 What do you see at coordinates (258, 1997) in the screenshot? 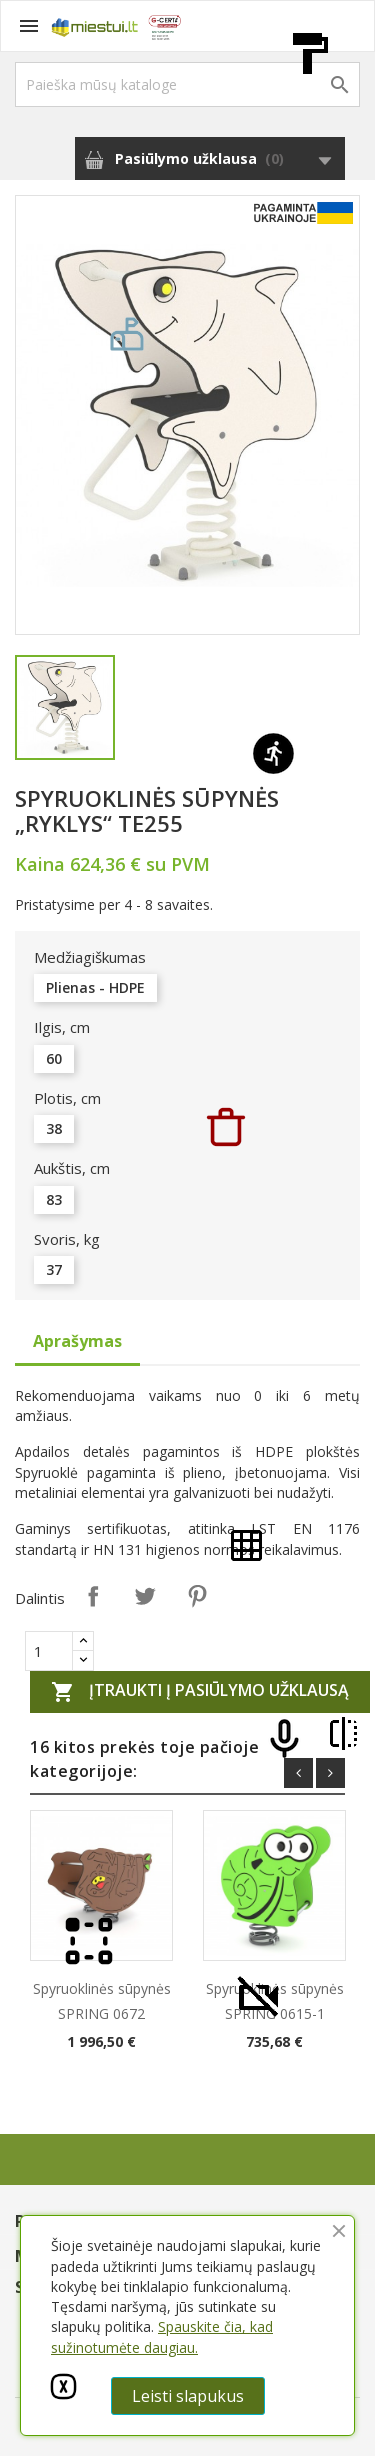
I see `turn off camera during video call` at bounding box center [258, 1997].